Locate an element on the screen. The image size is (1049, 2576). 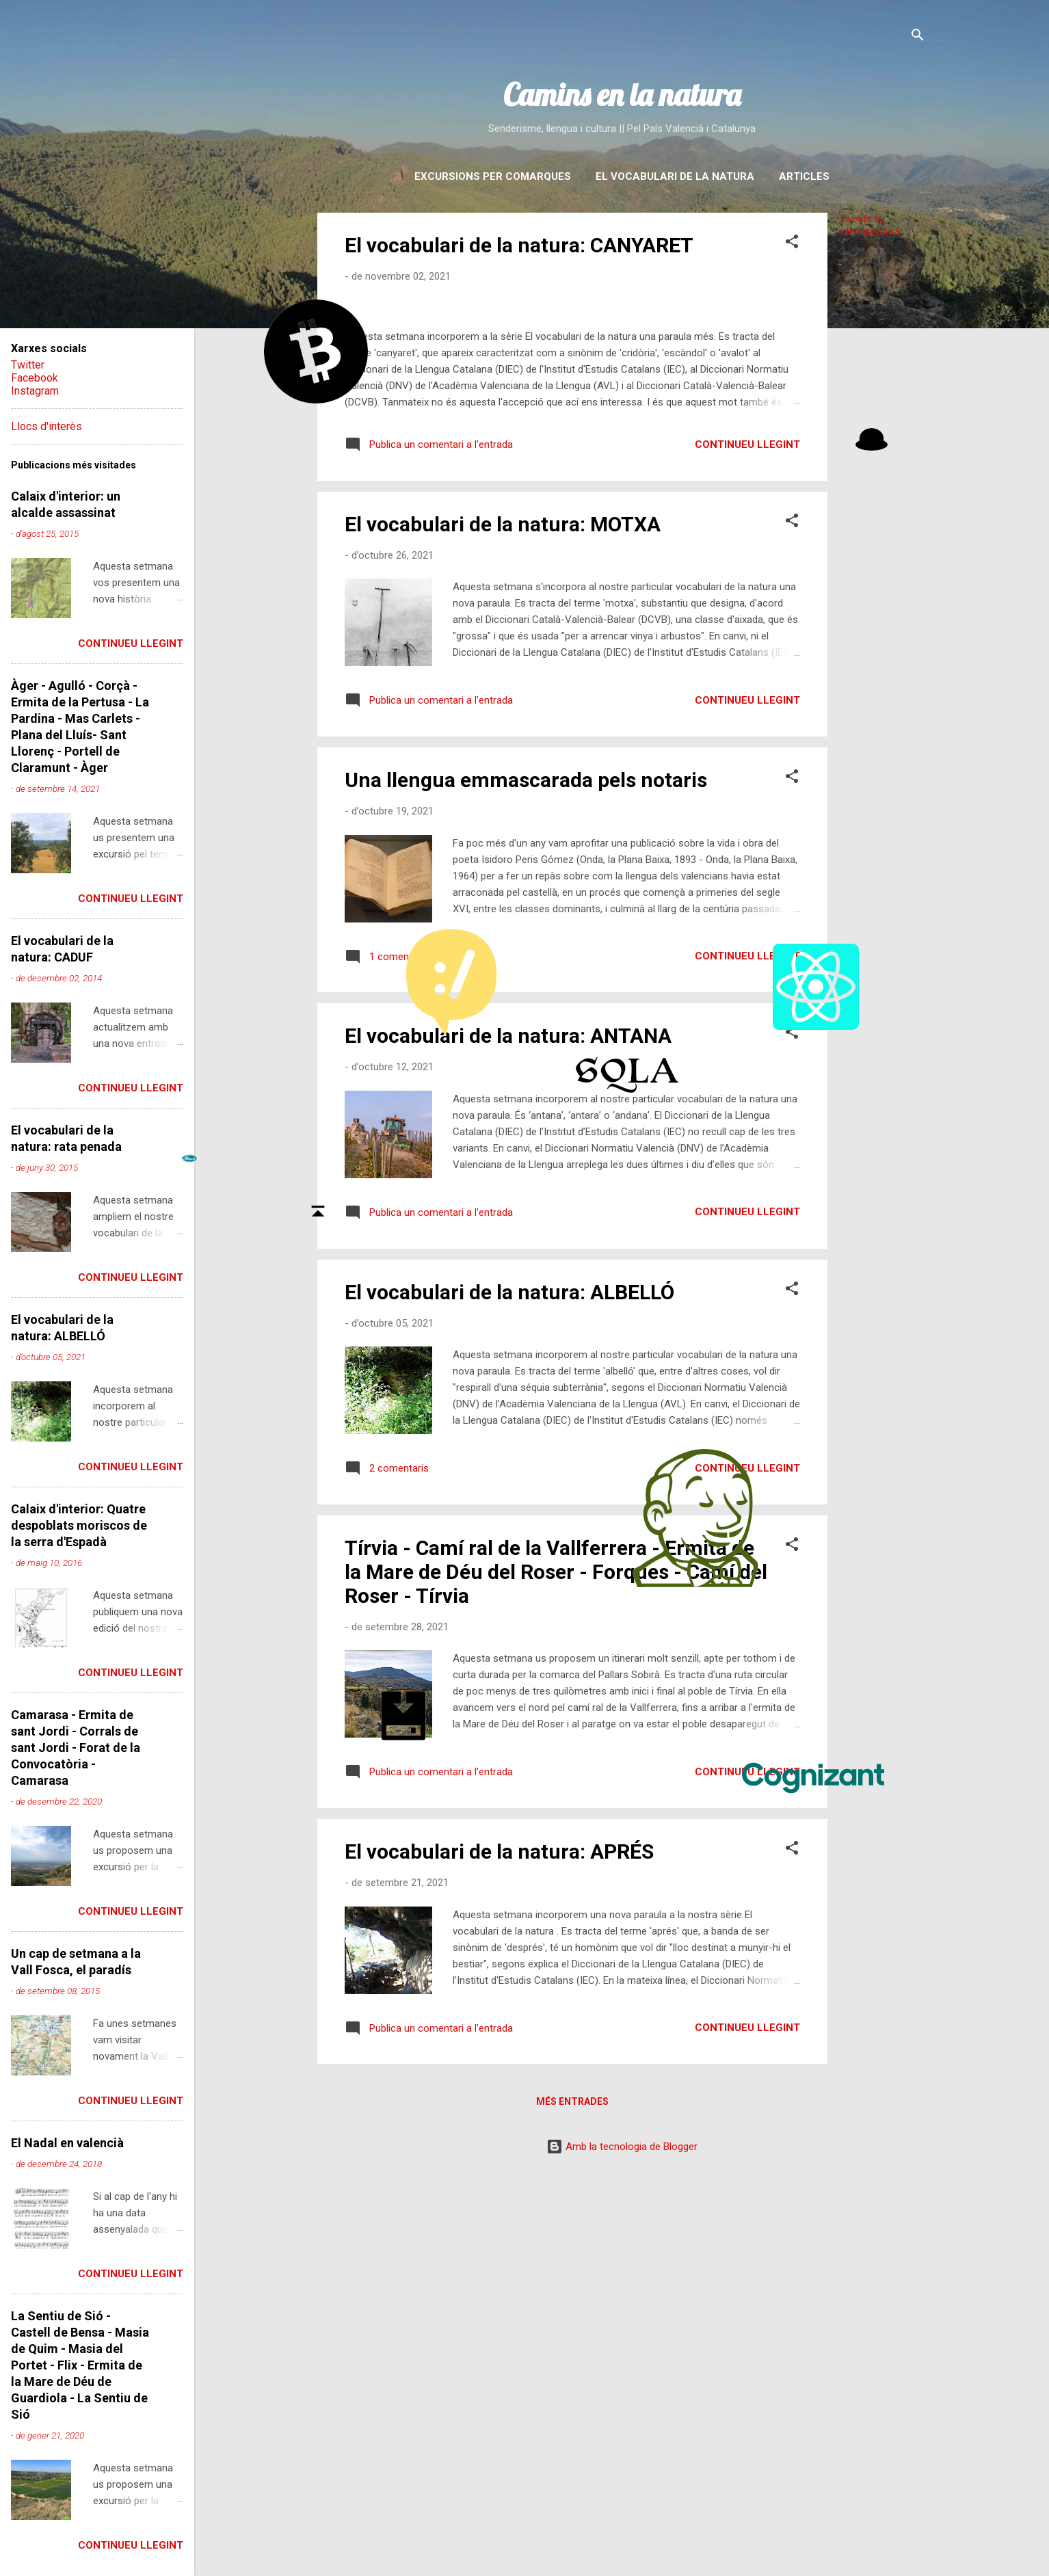
sqlalchemy database toolkit logo is located at coordinates (627, 1075).